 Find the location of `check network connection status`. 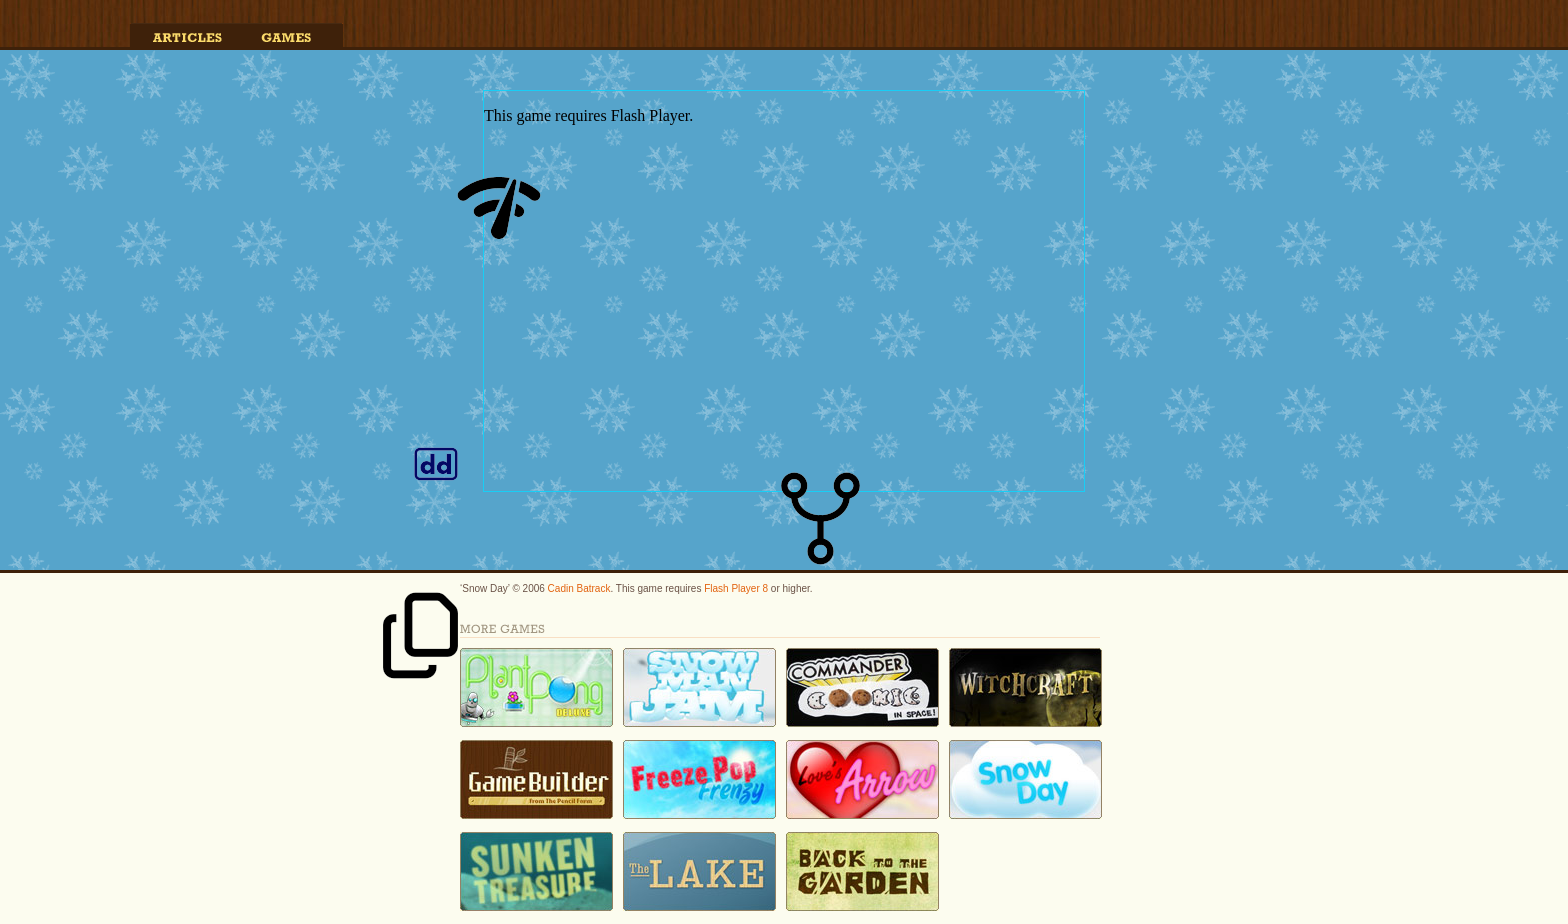

check network connection status is located at coordinates (499, 207).